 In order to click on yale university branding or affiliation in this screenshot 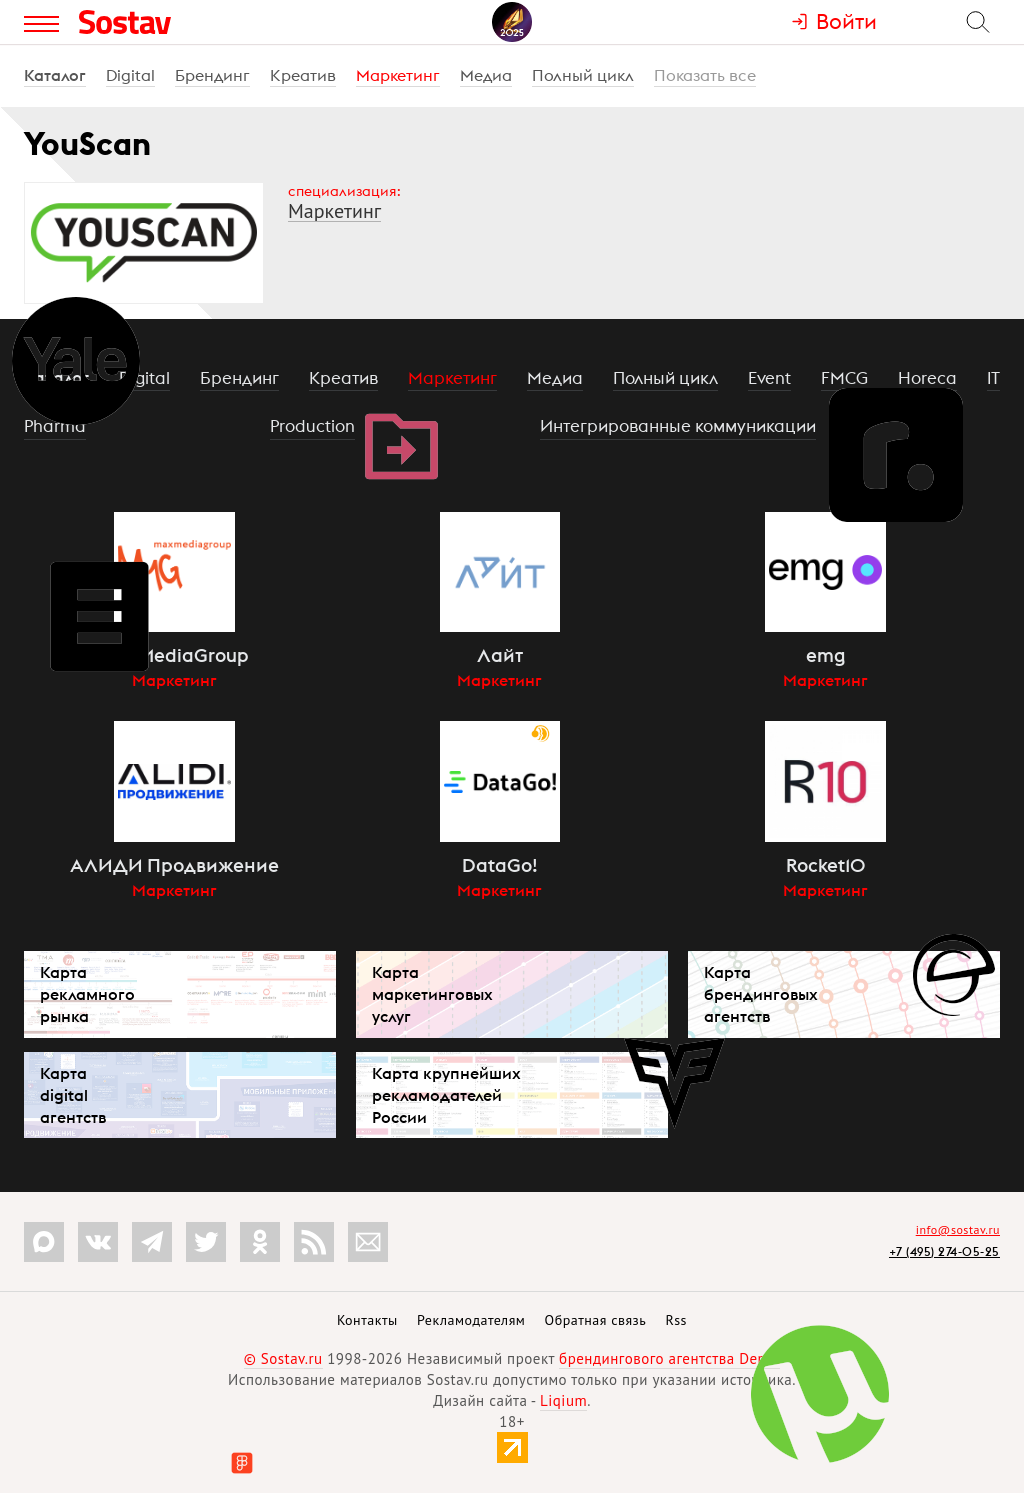, I will do `click(76, 361)`.